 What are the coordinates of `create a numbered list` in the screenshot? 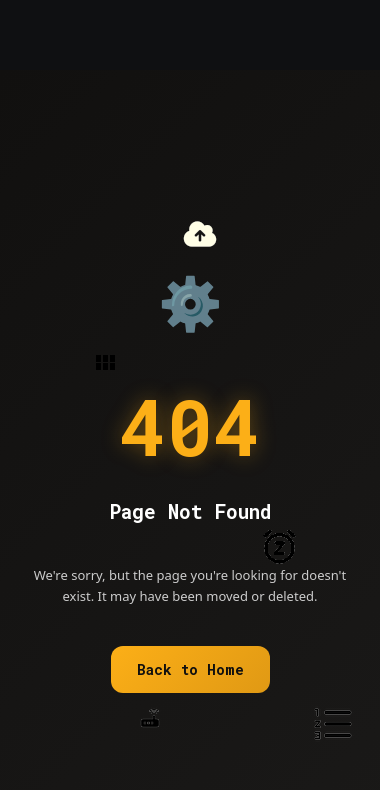 It's located at (334, 724).